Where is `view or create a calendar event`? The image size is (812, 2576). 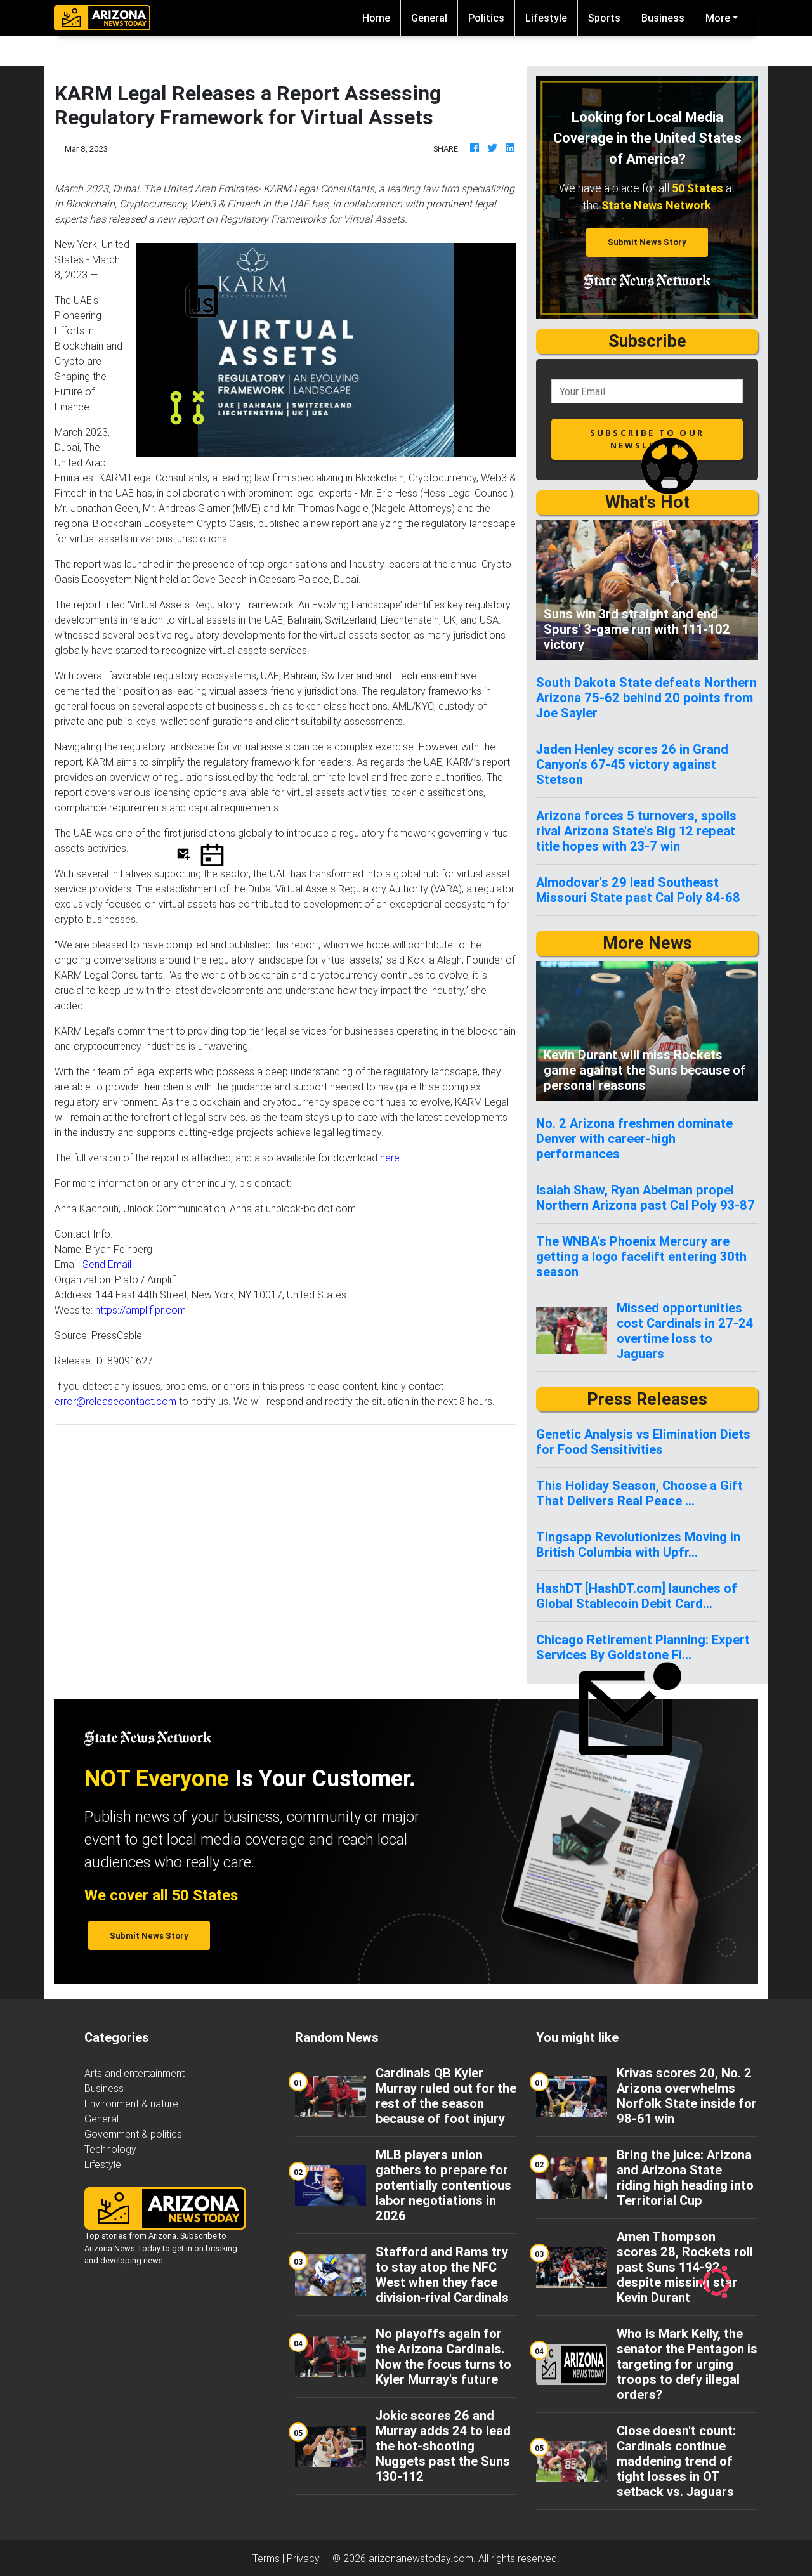 view or create a calendar event is located at coordinates (212, 856).